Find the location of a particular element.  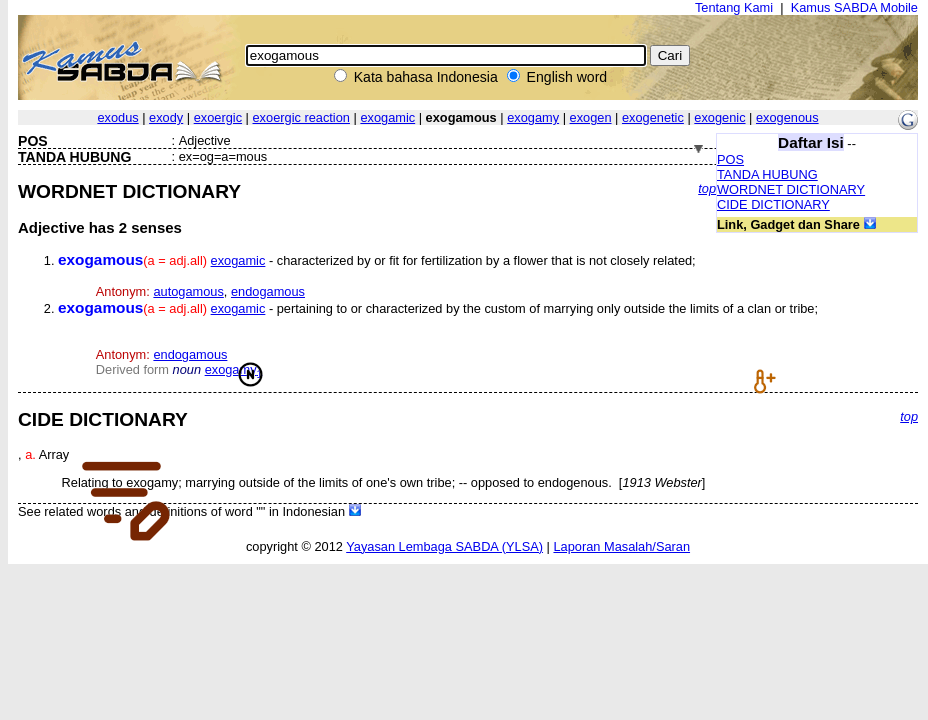

indicates north direction on a map is located at coordinates (250, 374).